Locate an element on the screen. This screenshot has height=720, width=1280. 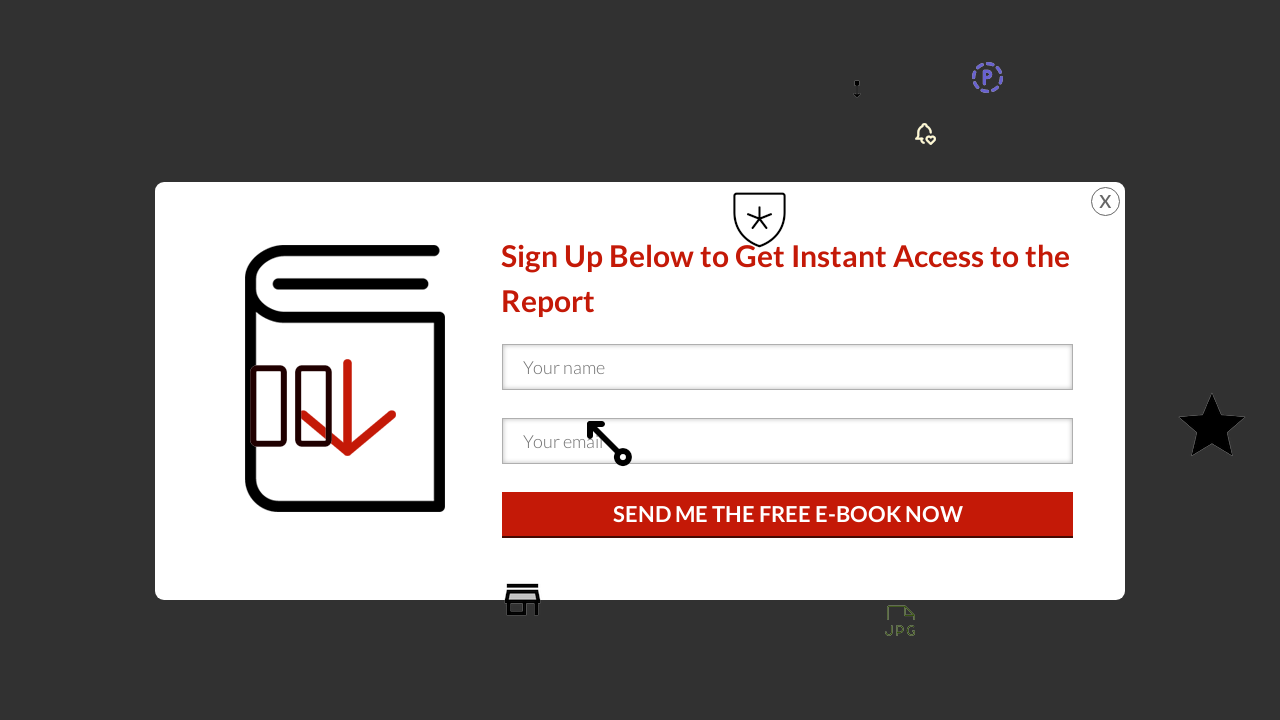
switch to column view layout is located at coordinates (291, 406).